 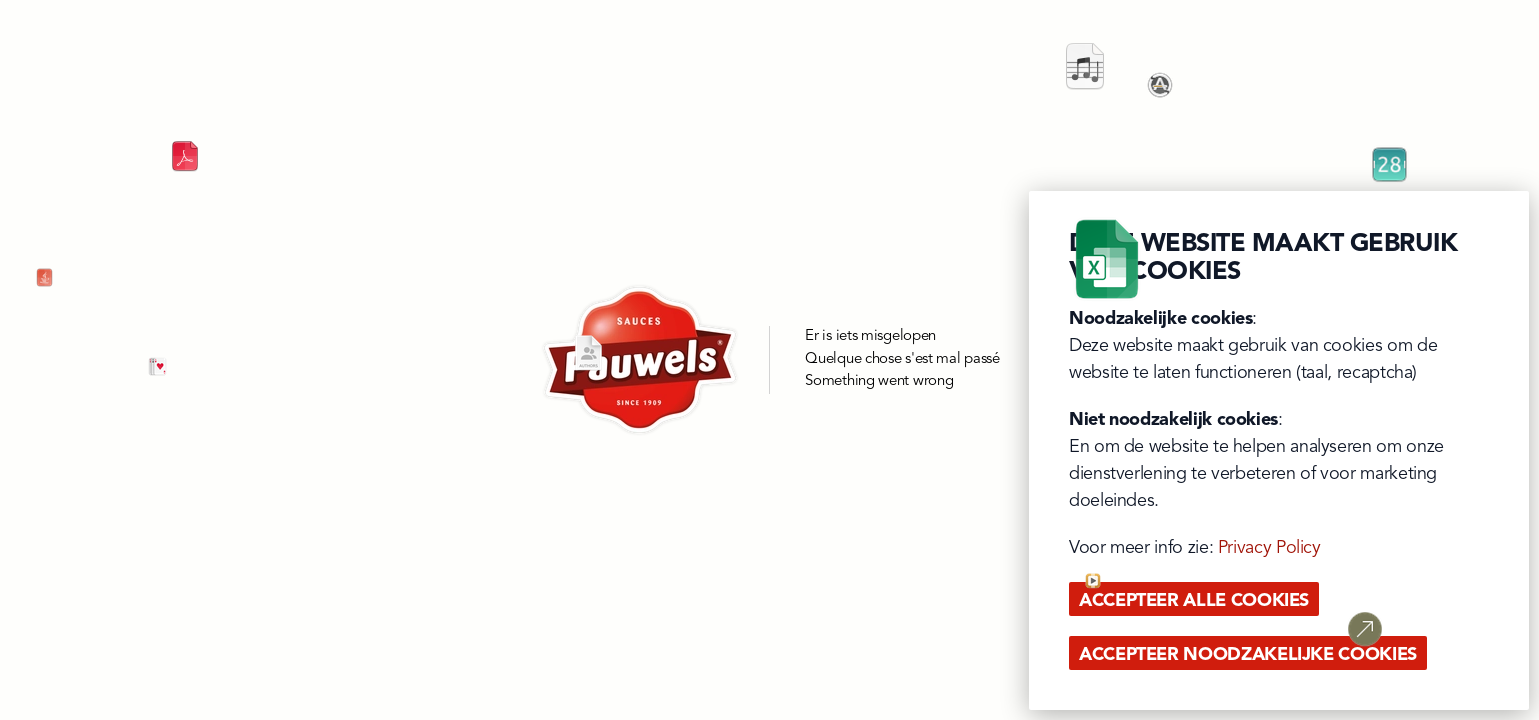 I want to click on authors or contributors text file, so click(x=588, y=353).